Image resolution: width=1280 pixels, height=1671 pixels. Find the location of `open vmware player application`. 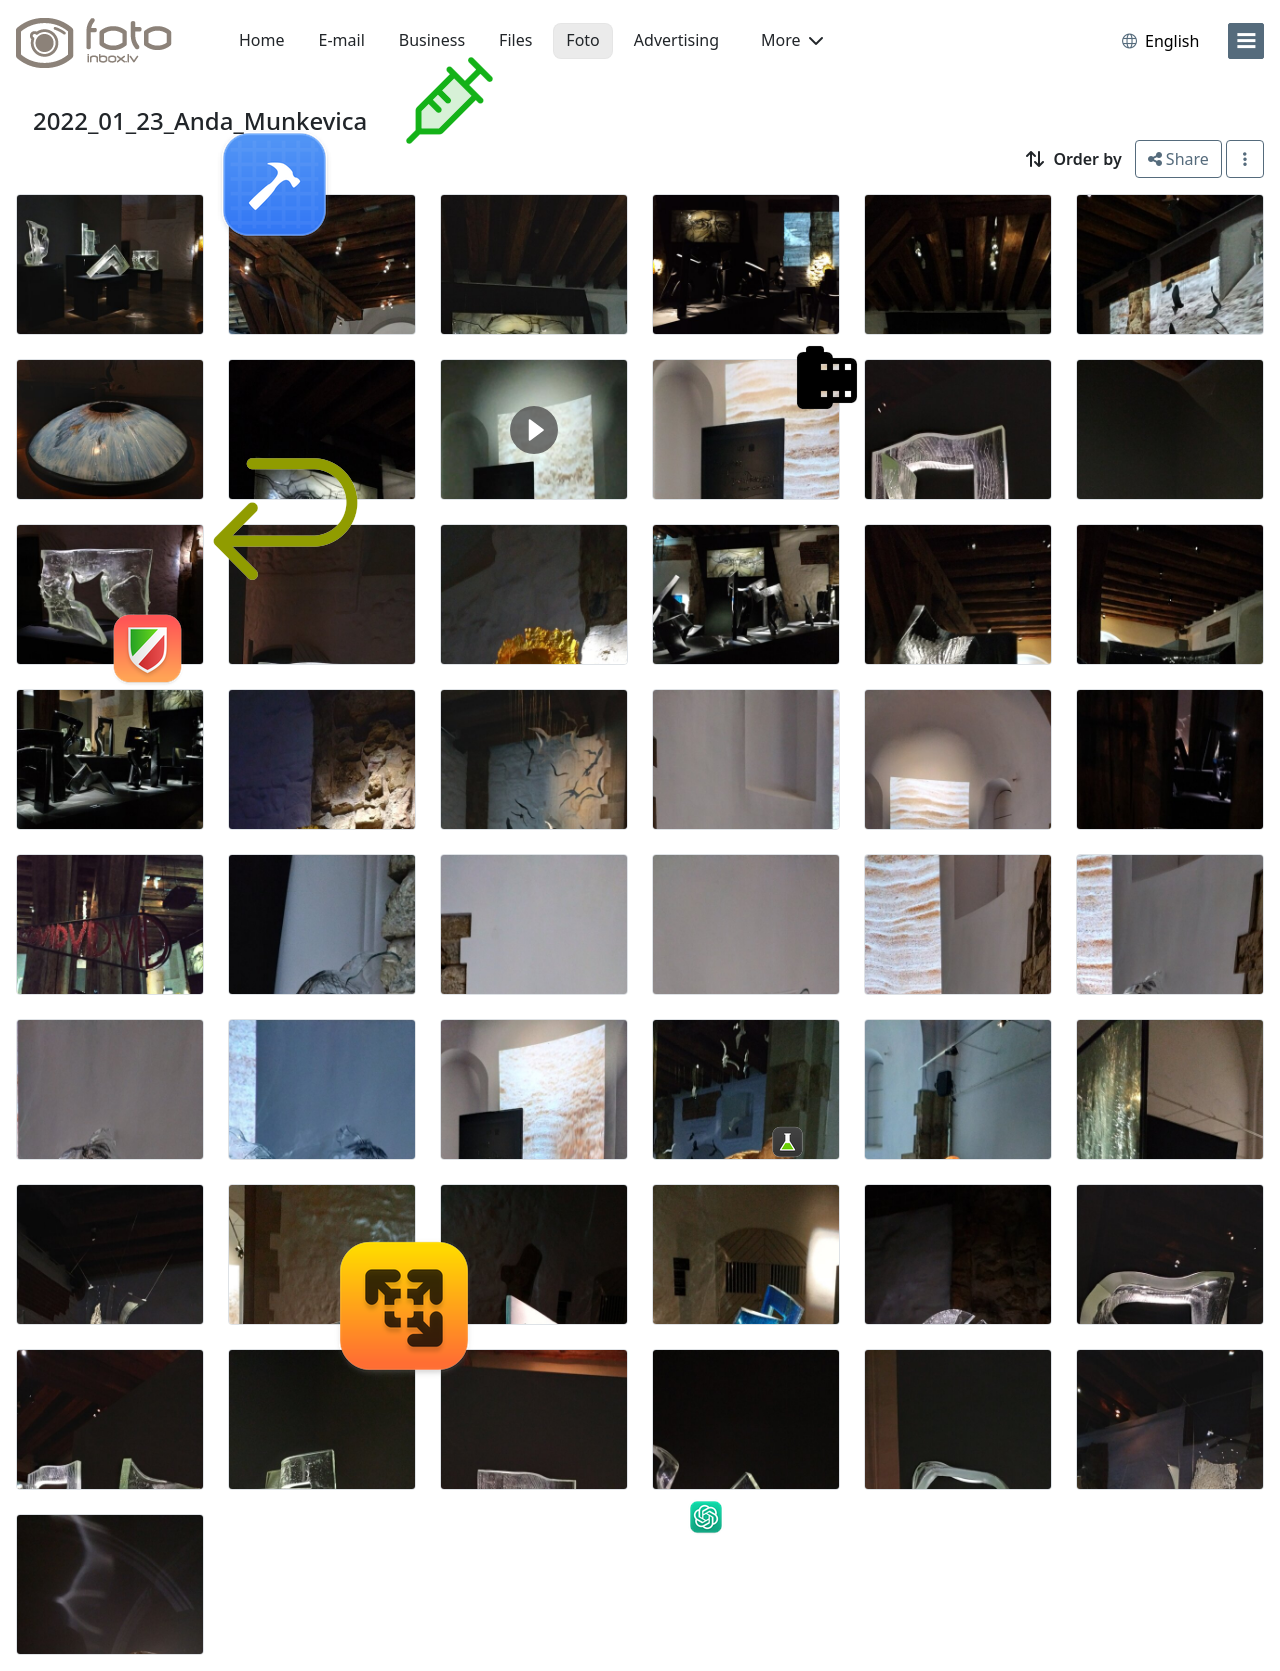

open vmware player application is located at coordinates (404, 1306).